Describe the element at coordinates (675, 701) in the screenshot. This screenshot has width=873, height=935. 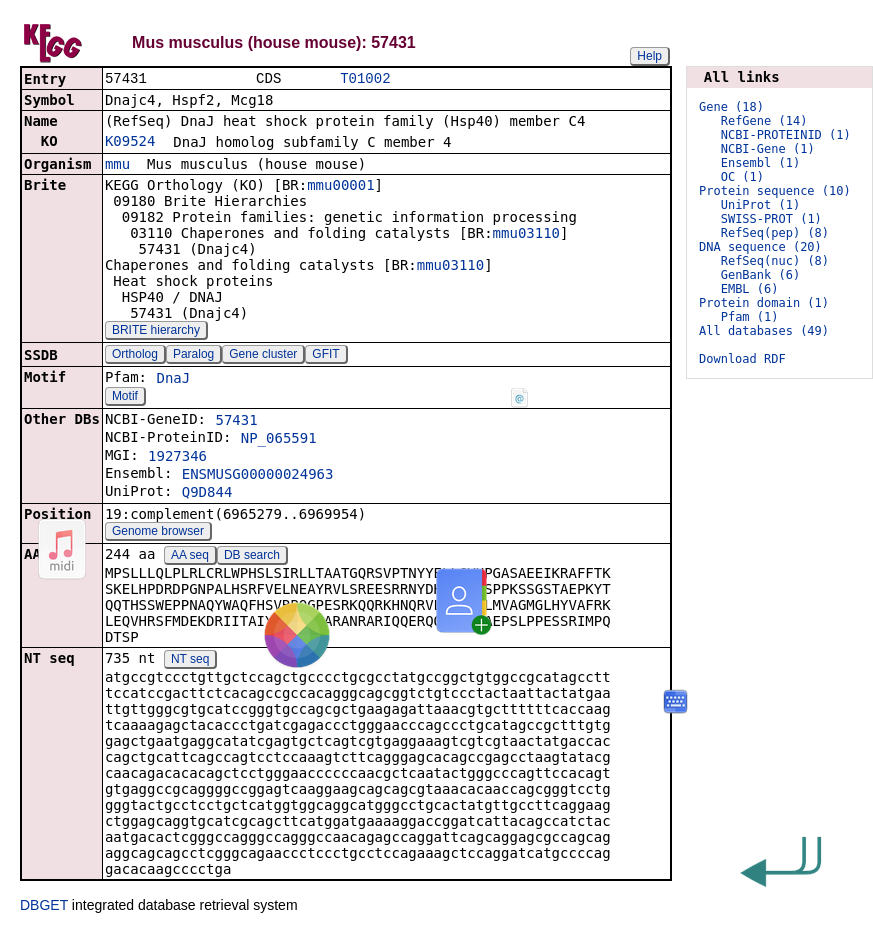
I see `access keyboard and input method settings` at that location.